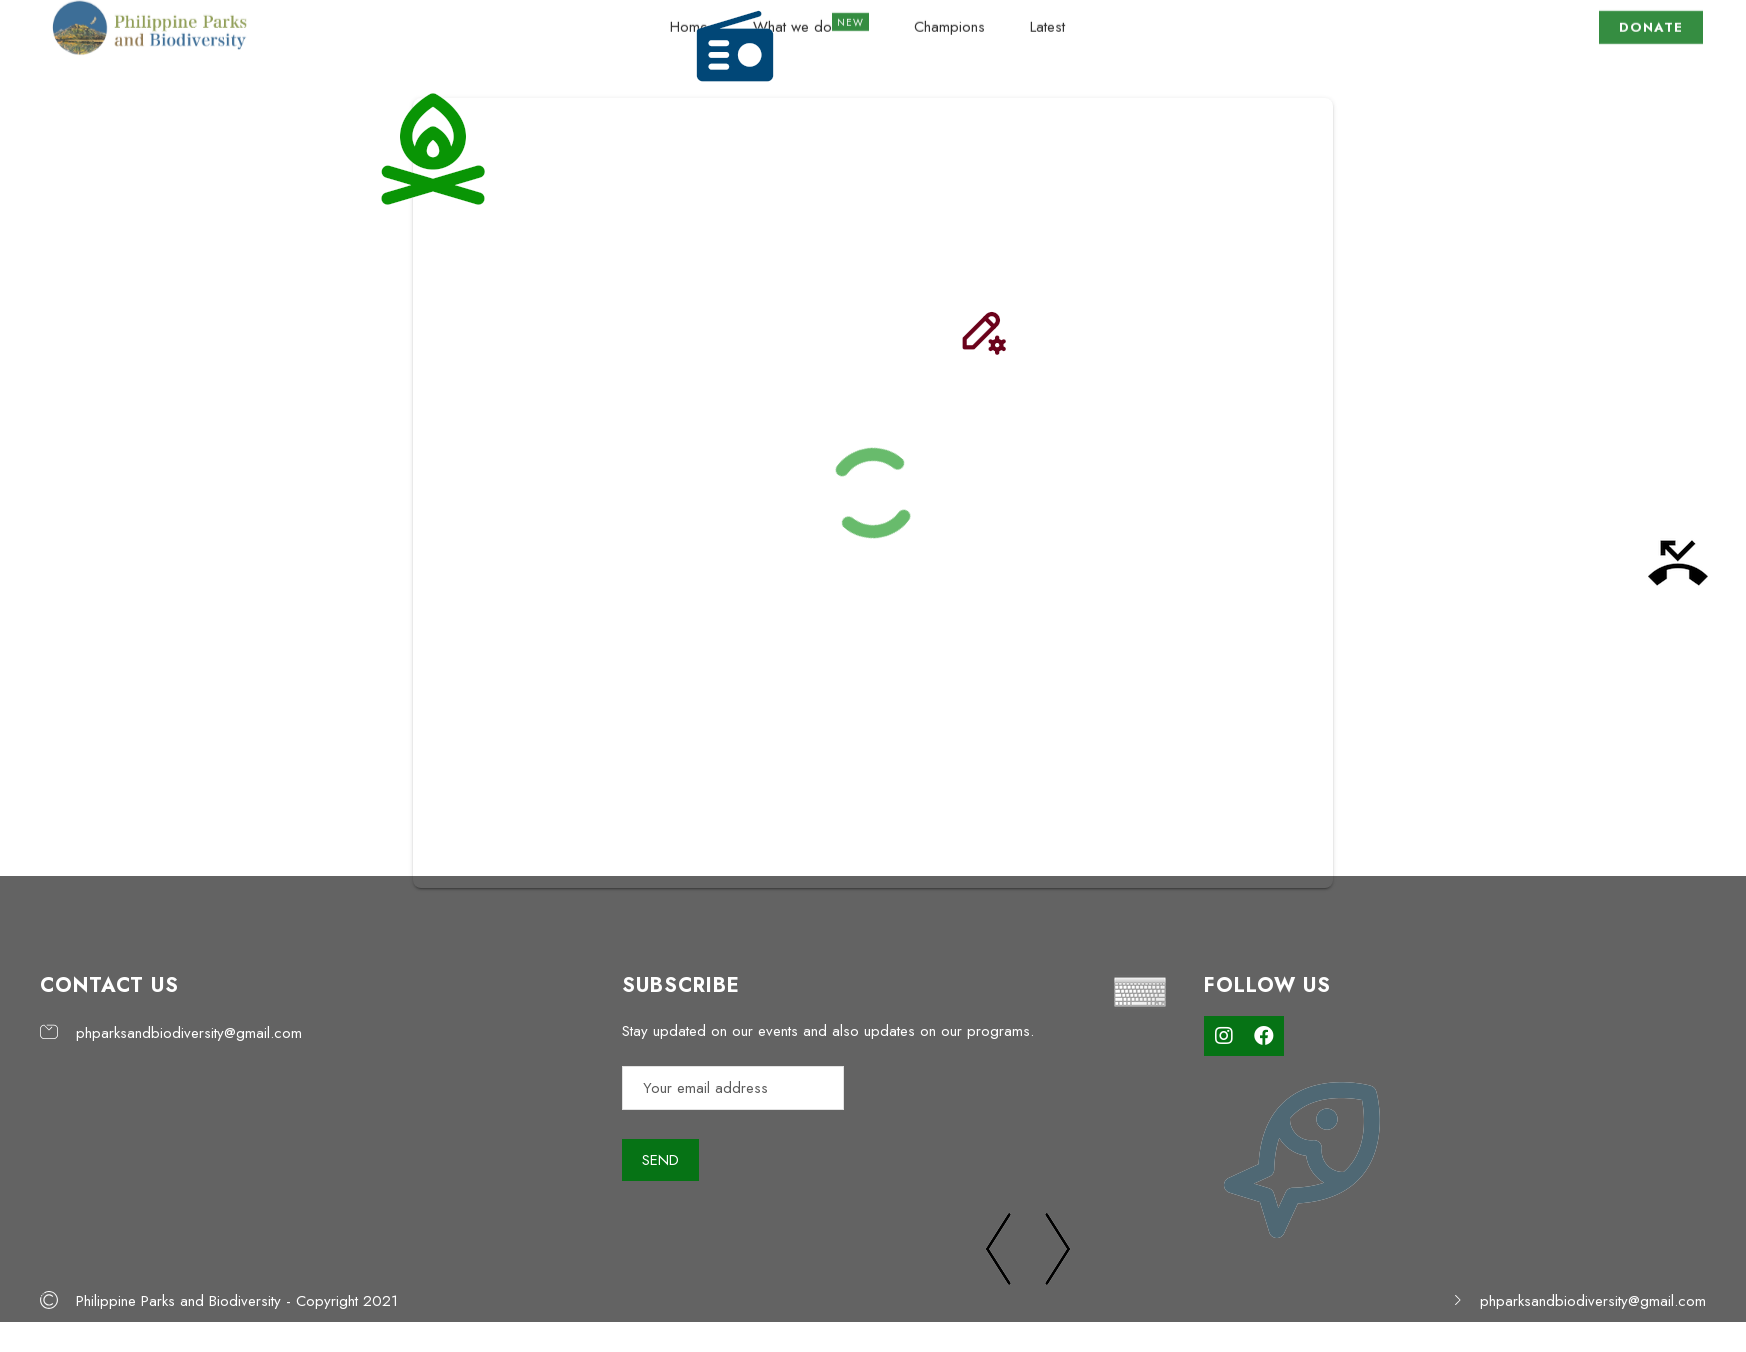 This screenshot has height=1352, width=1746. Describe the element at coordinates (433, 149) in the screenshot. I see `access camping or outdoor activity features` at that location.